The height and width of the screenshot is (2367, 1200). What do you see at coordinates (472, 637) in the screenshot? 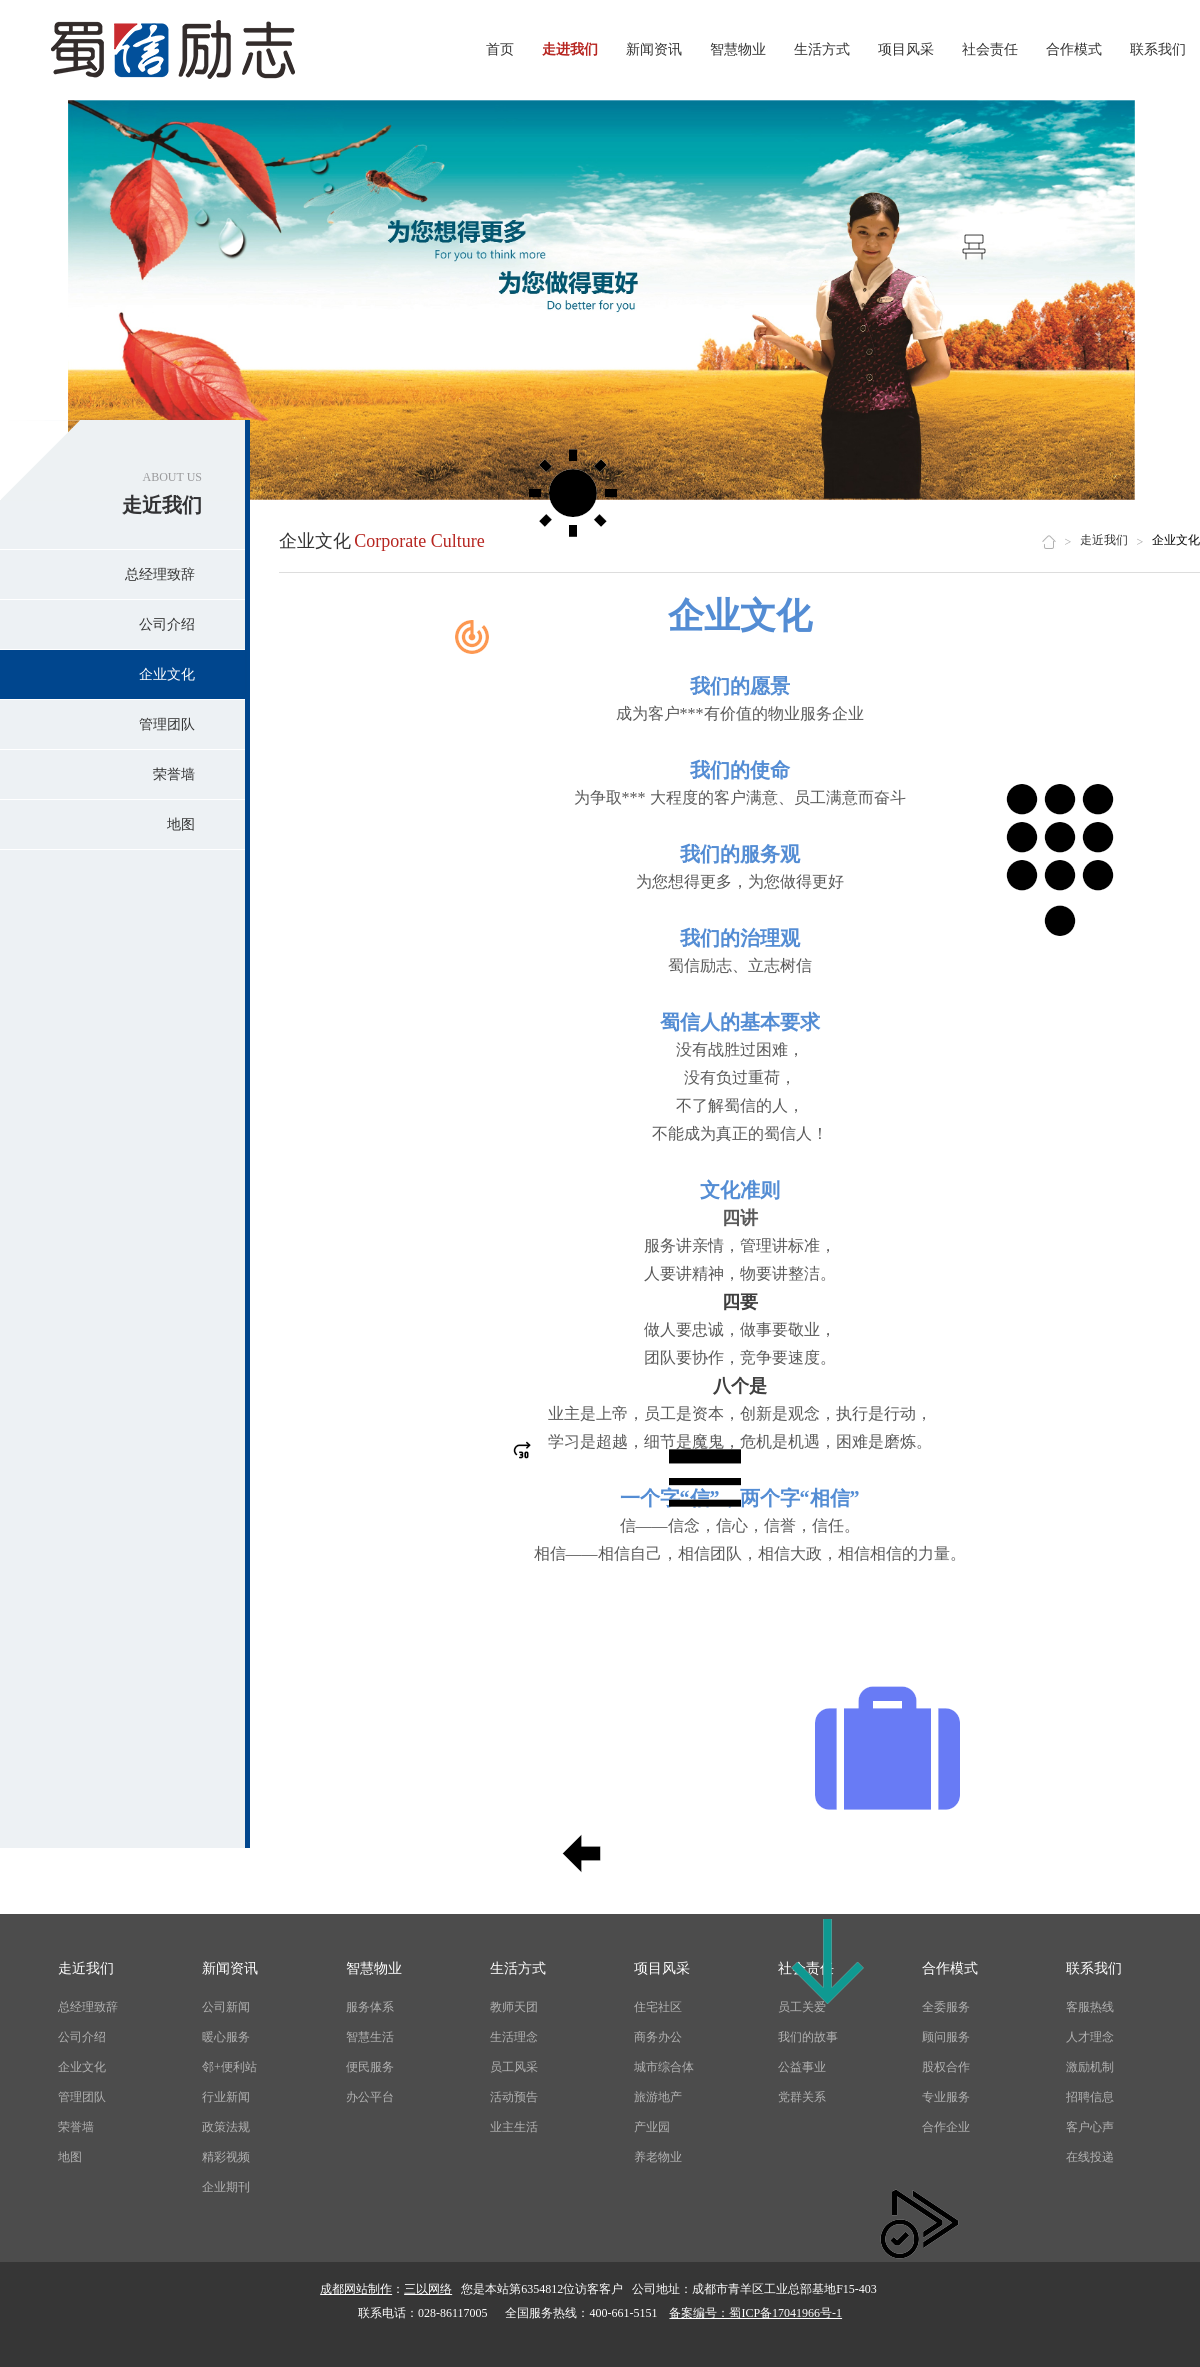
I see `view radar or scanning functionality` at bounding box center [472, 637].